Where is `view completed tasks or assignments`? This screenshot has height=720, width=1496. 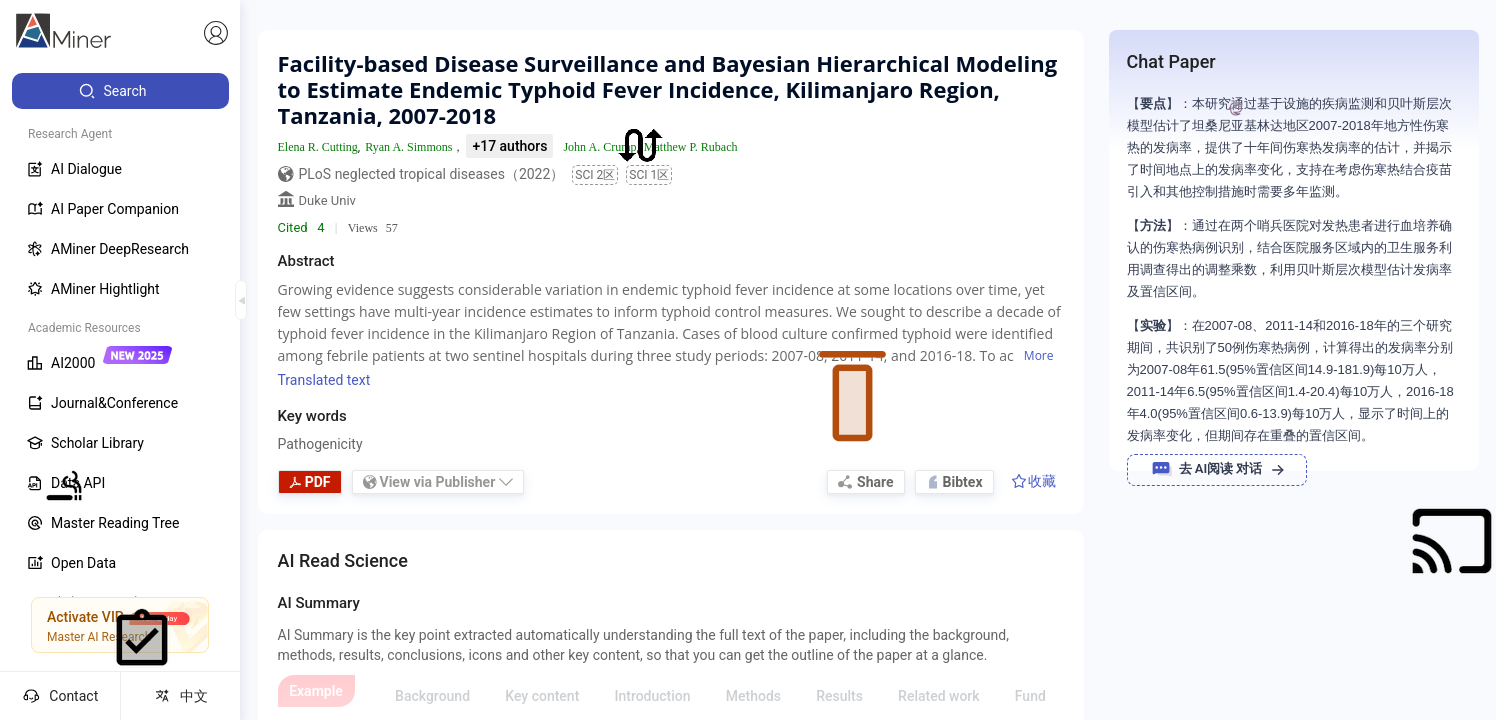 view completed tasks or assignments is located at coordinates (142, 640).